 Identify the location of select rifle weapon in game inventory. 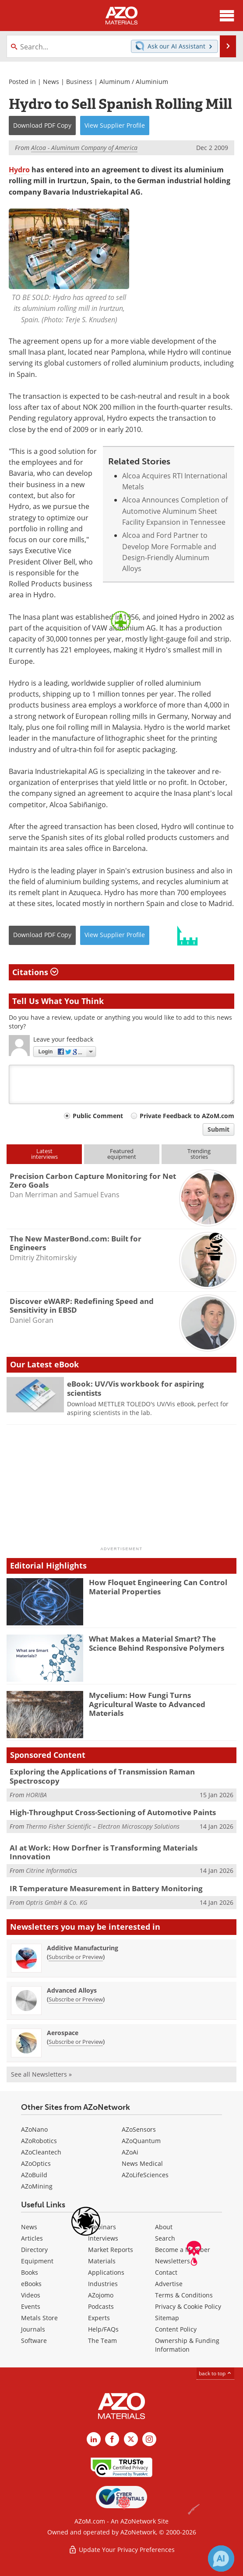
(194, 2509).